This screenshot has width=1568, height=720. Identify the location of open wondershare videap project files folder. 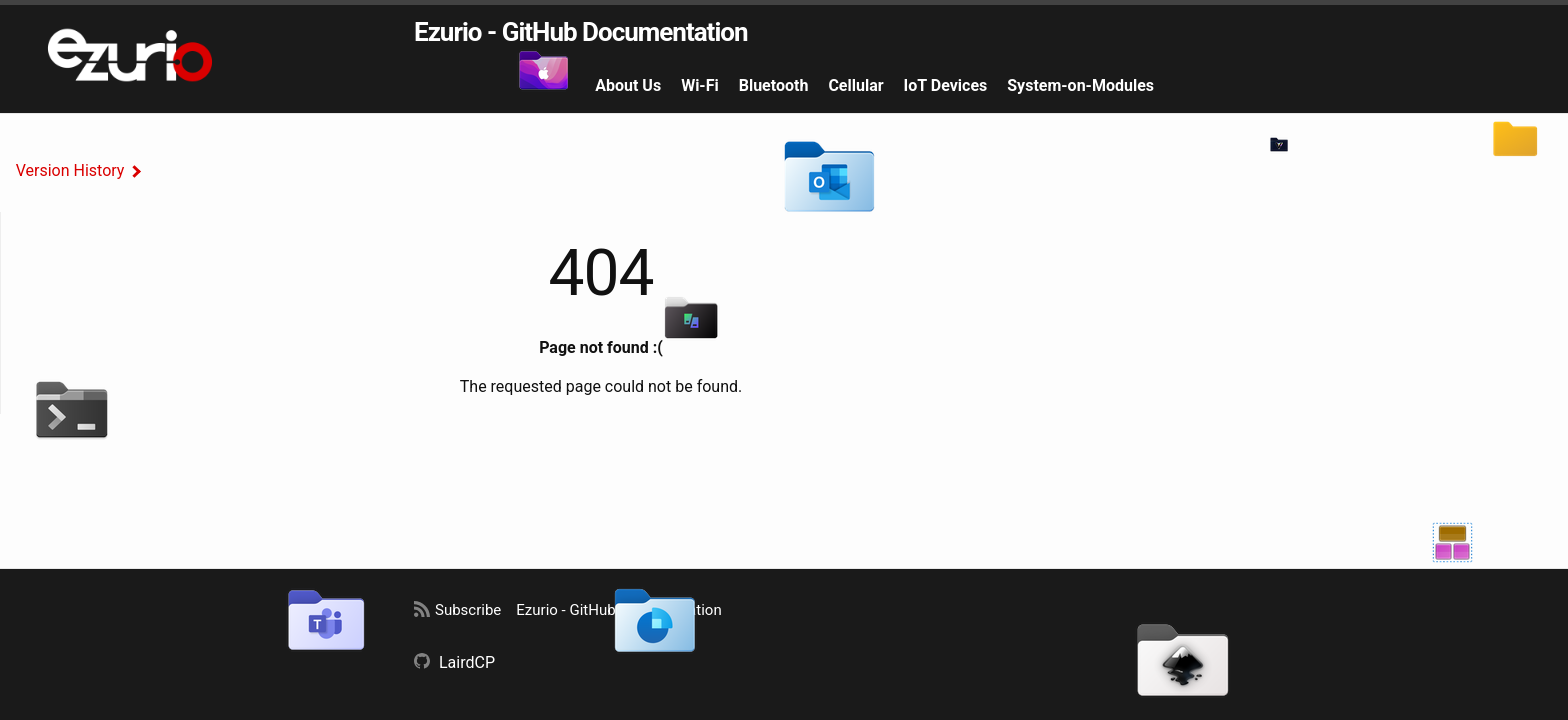
(1279, 145).